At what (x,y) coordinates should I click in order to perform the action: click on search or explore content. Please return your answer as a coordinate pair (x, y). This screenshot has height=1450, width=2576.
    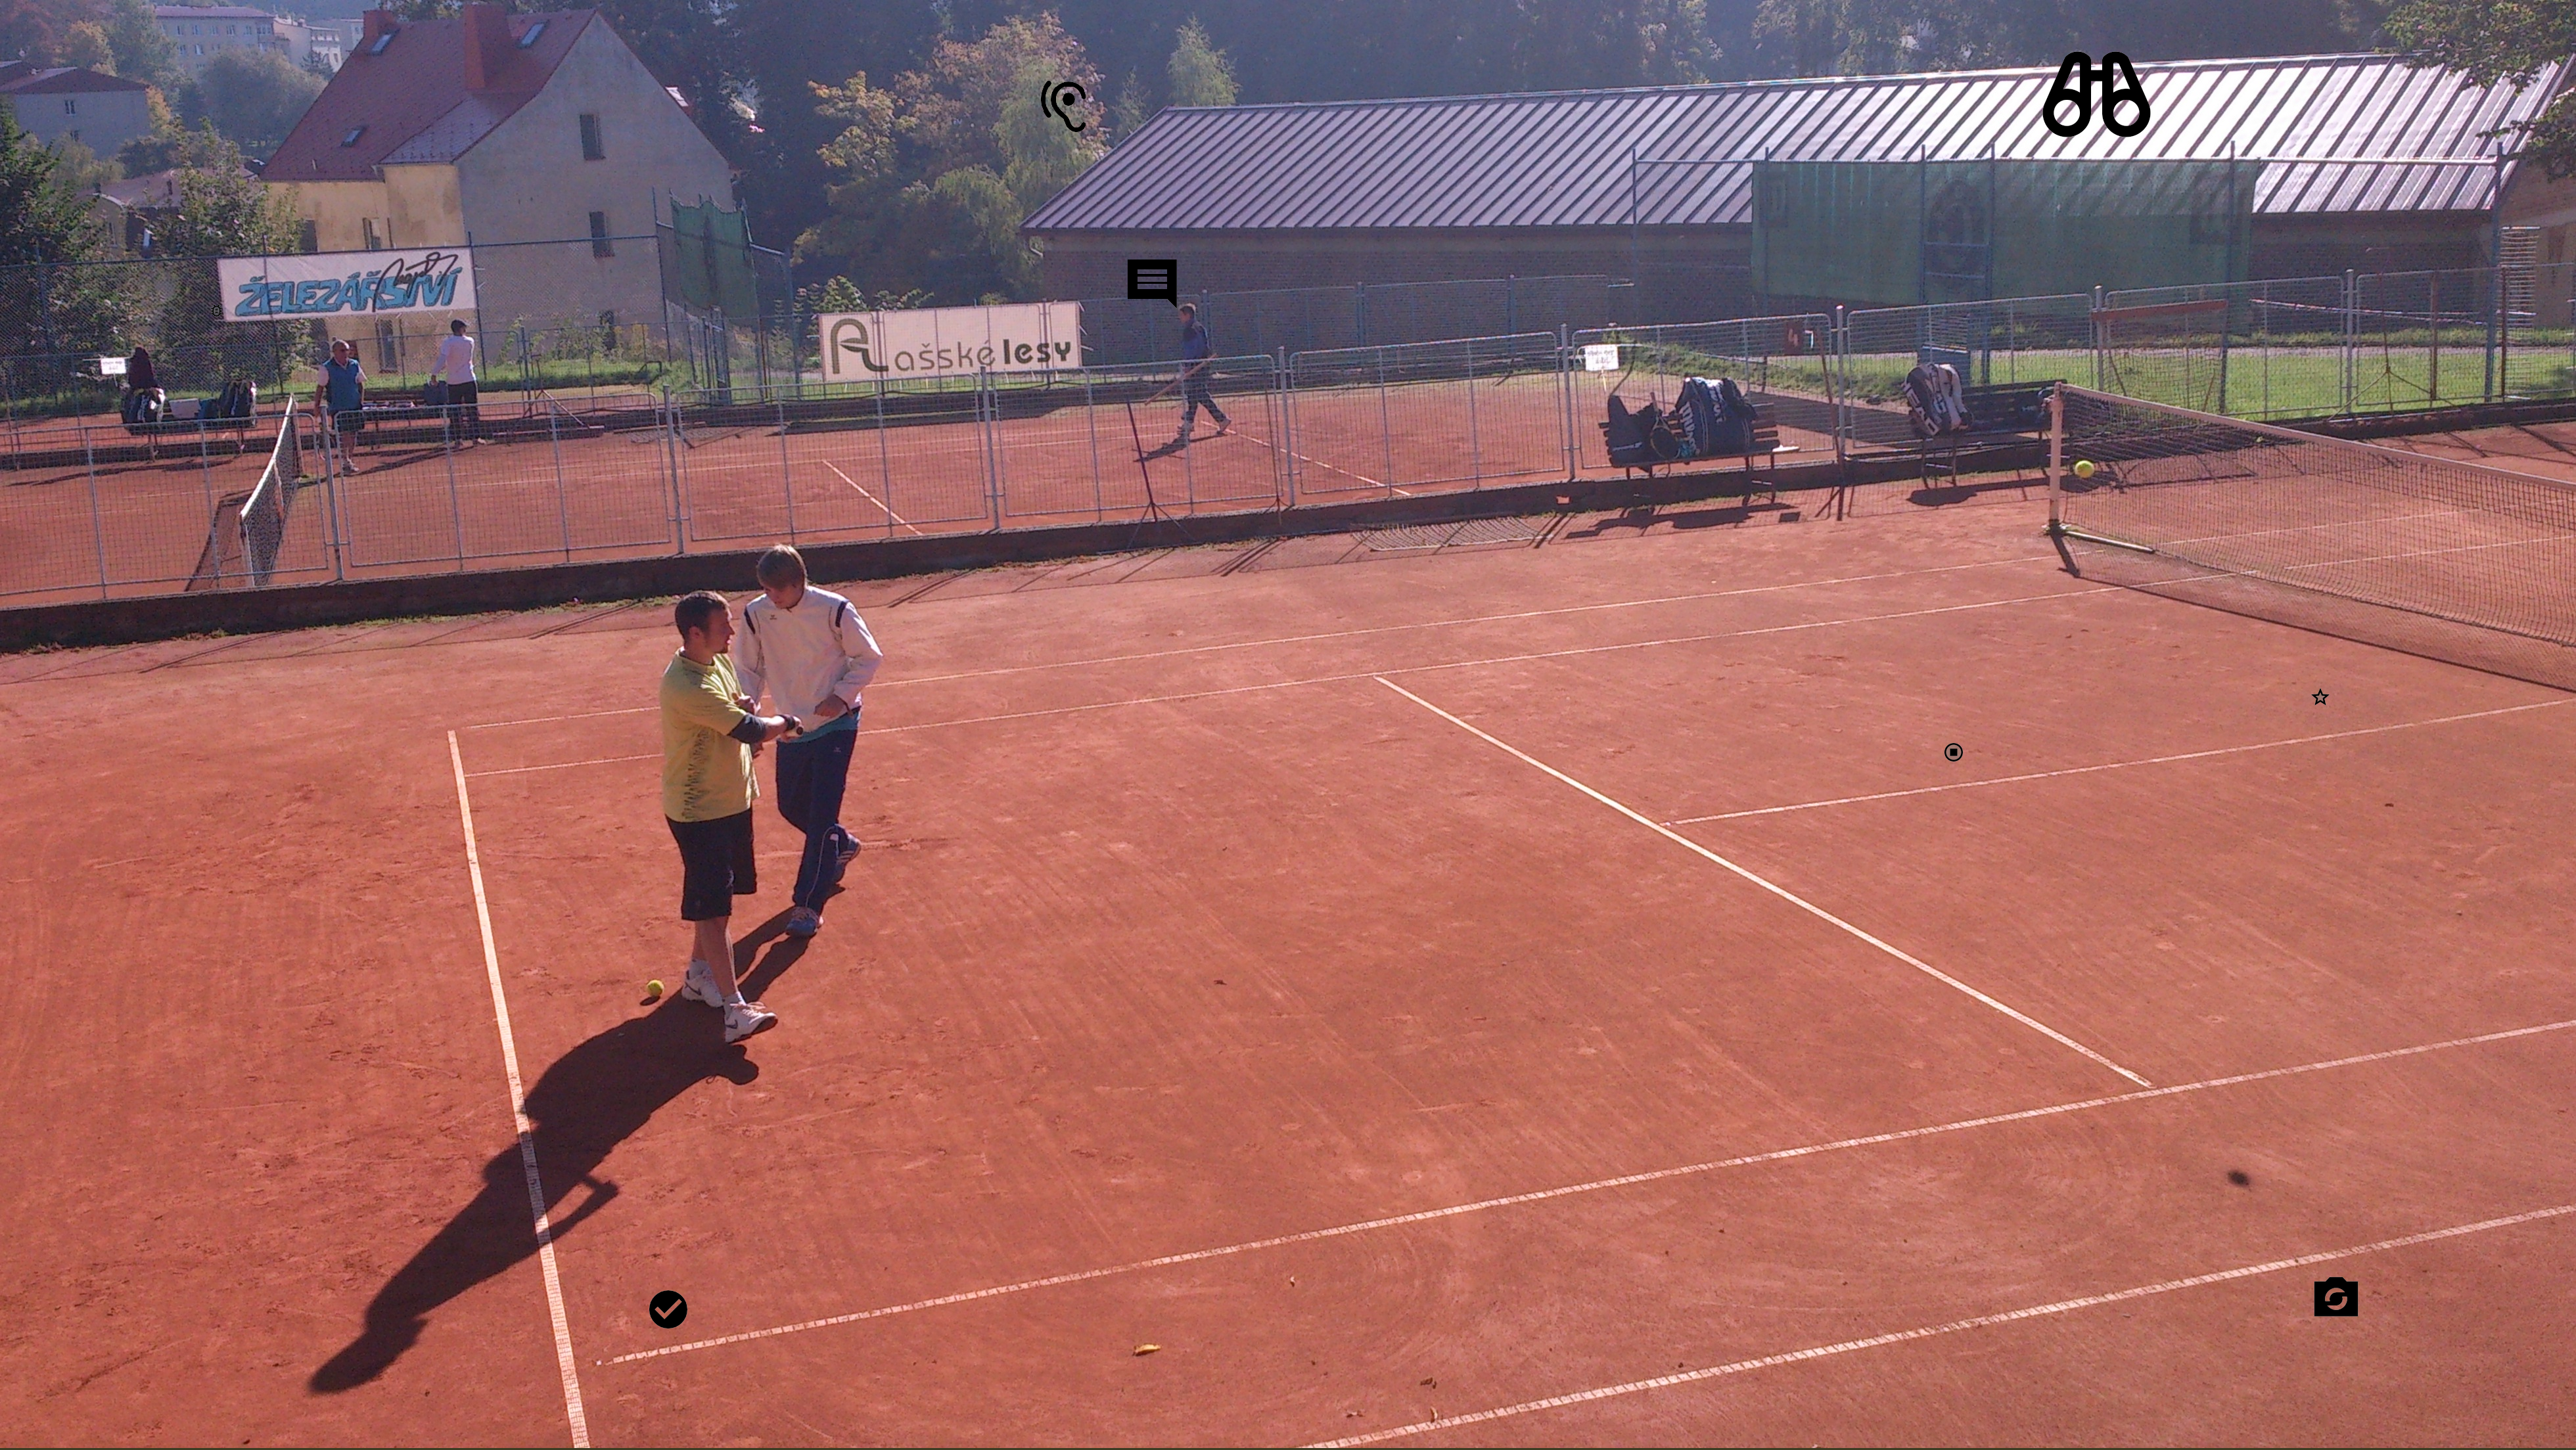
    Looking at the image, I should click on (2096, 94).